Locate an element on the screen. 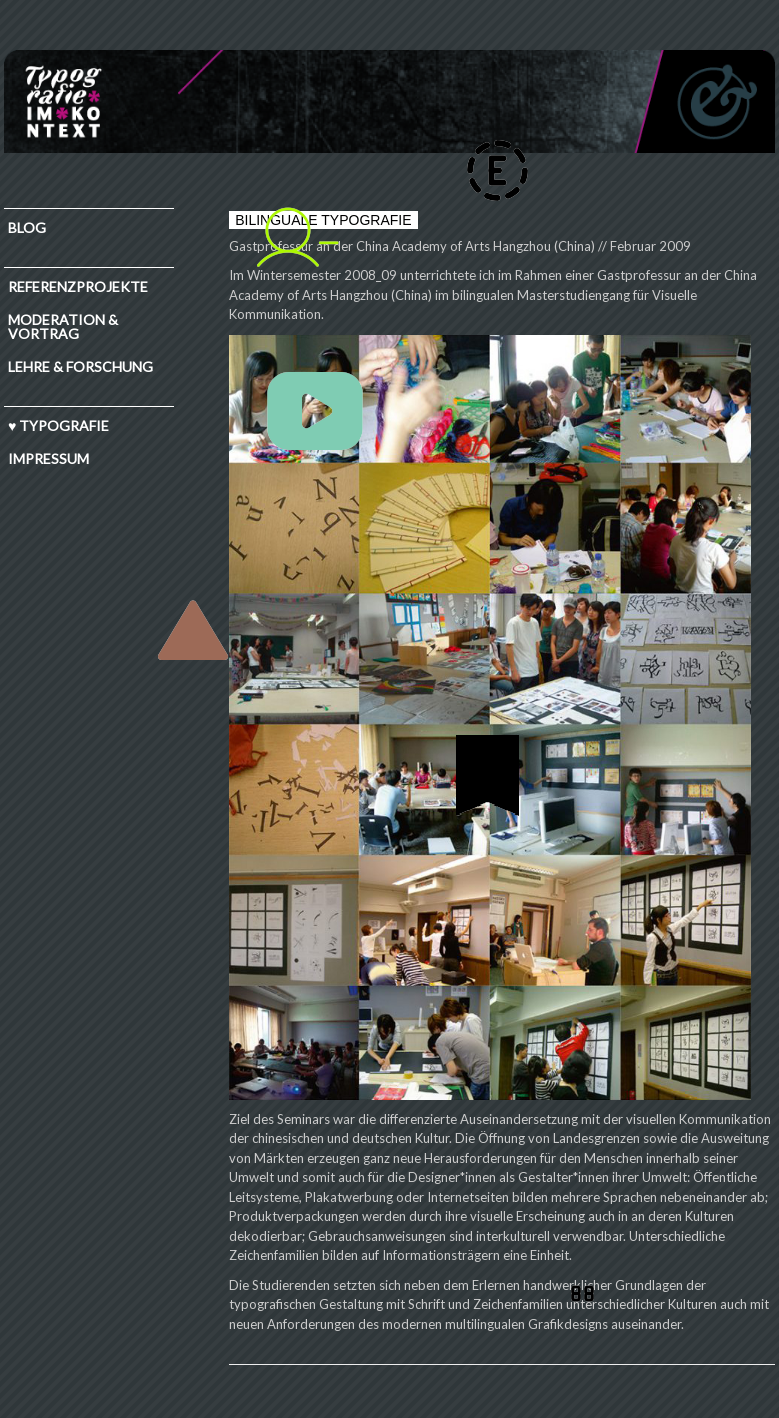 This screenshot has height=1418, width=779. bookmark this item is located at coordinates (487, 775).